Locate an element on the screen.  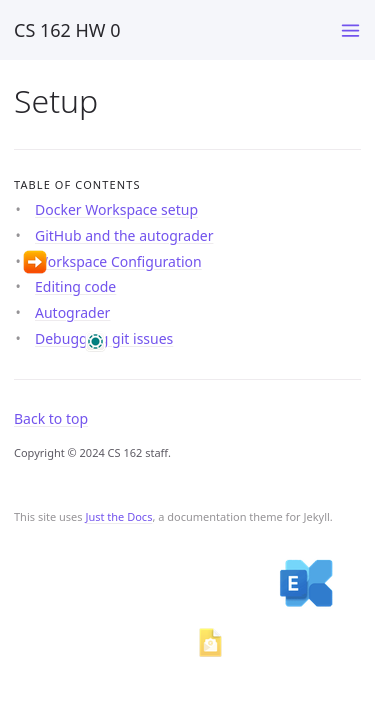
open LocalSend app for local file sharing is located at coordinates (95, 341).